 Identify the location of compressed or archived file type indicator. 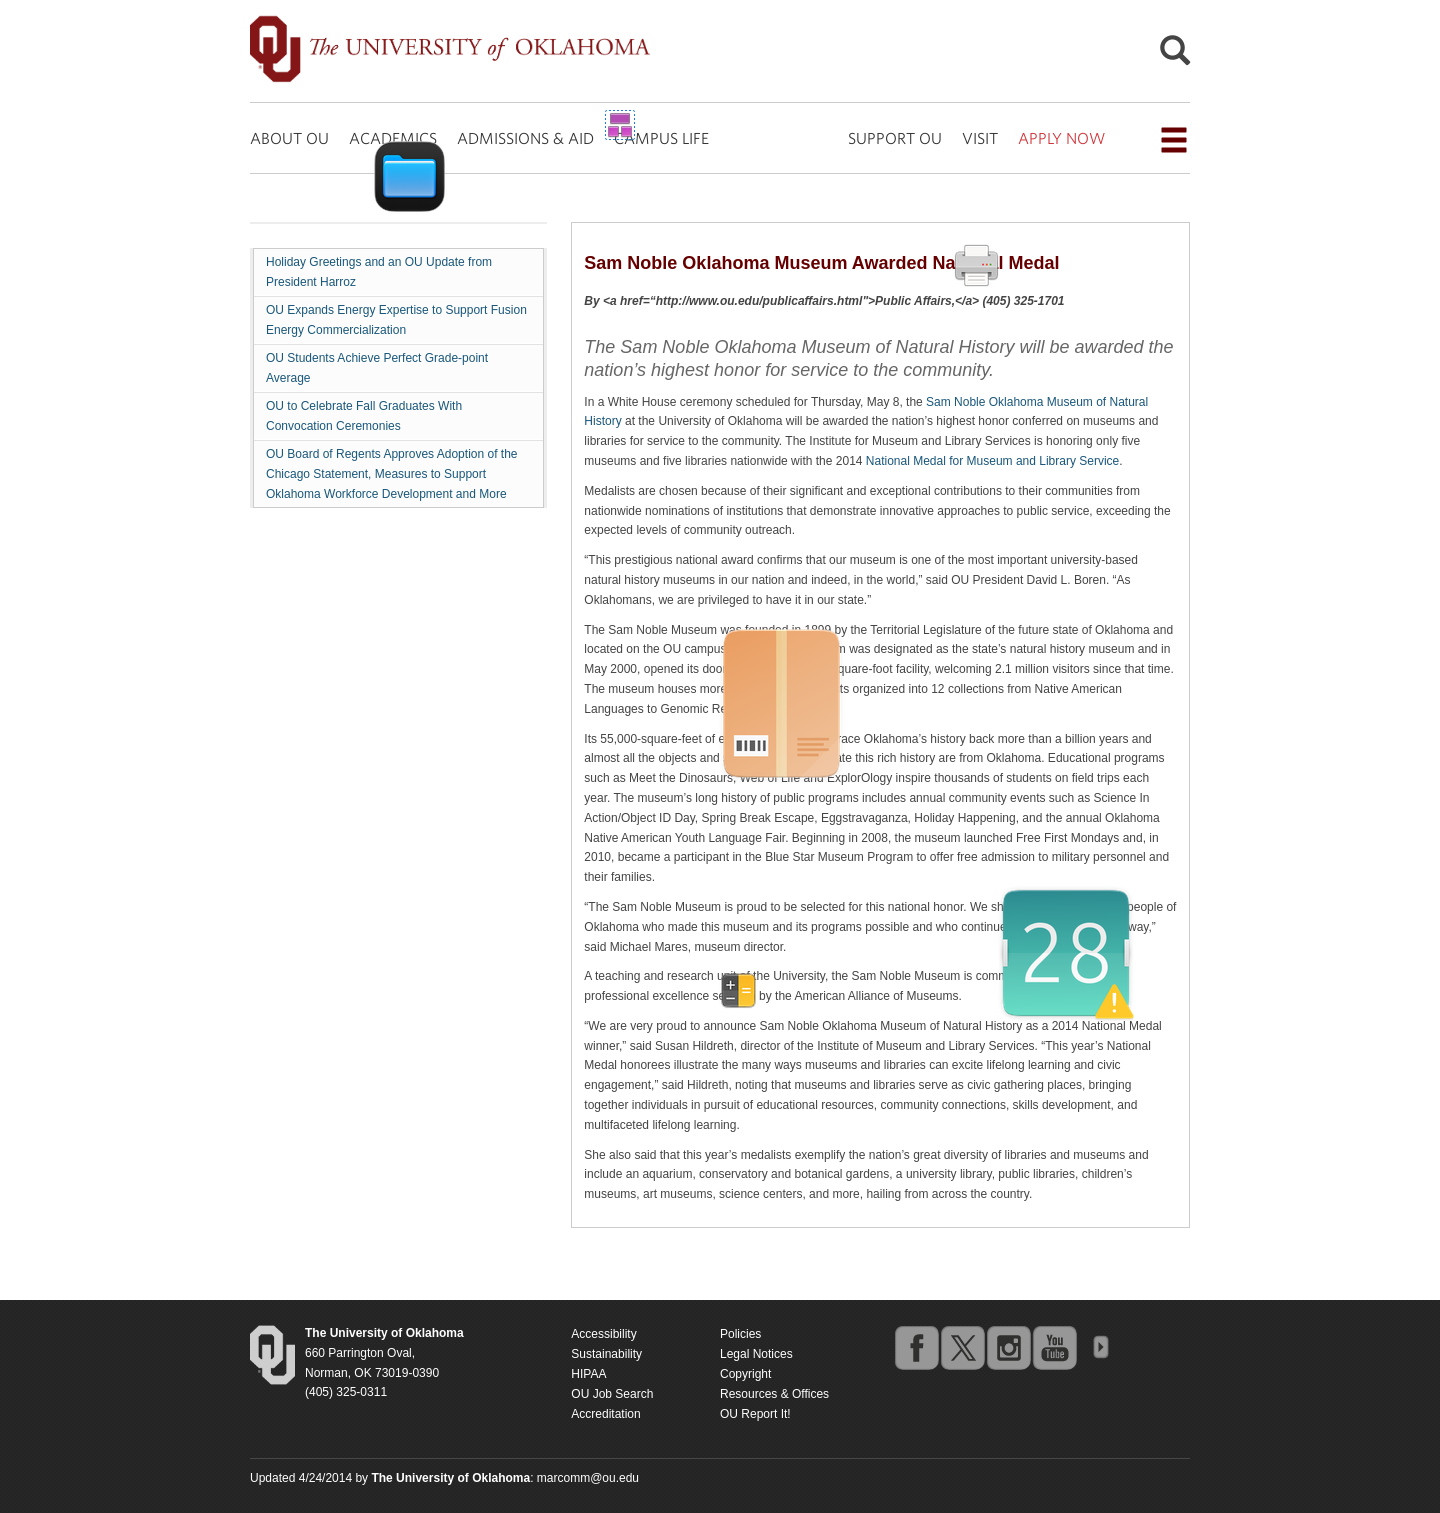
(781, 703).